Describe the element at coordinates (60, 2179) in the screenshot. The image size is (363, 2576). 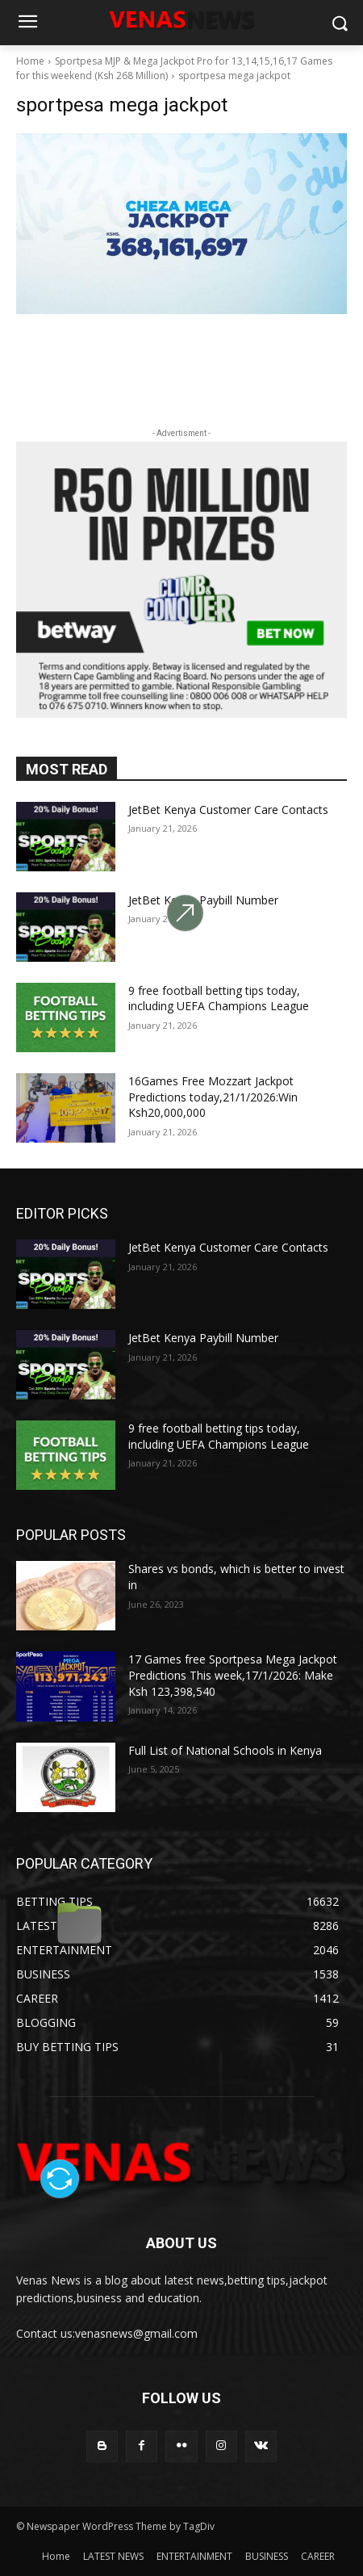
I see `dropbox is currently syncing files` at that location.